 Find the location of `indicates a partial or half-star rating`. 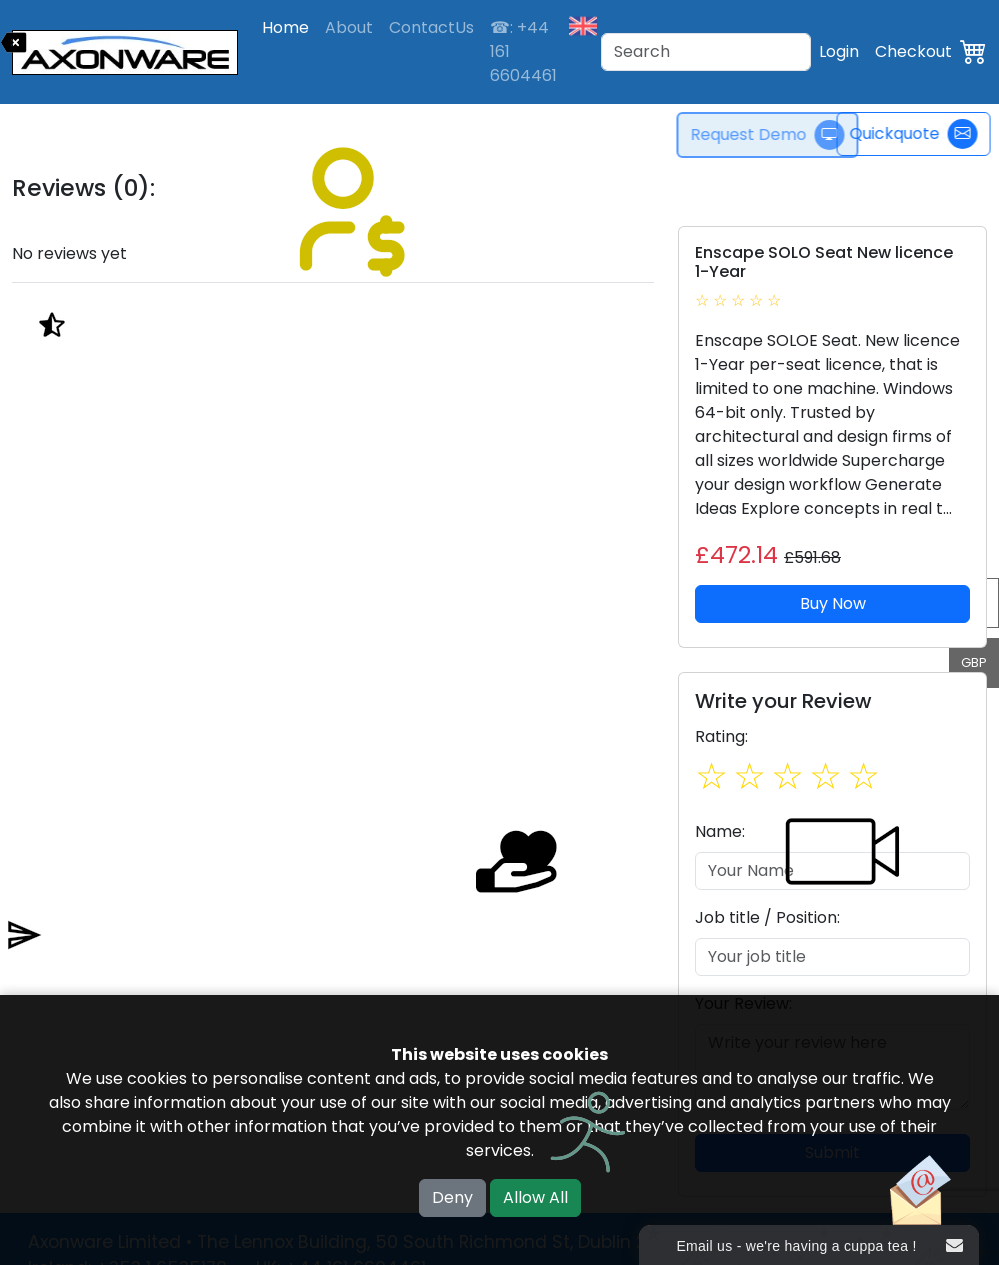

indicates a partial or half-star rating is located at coordinates (52, 325).